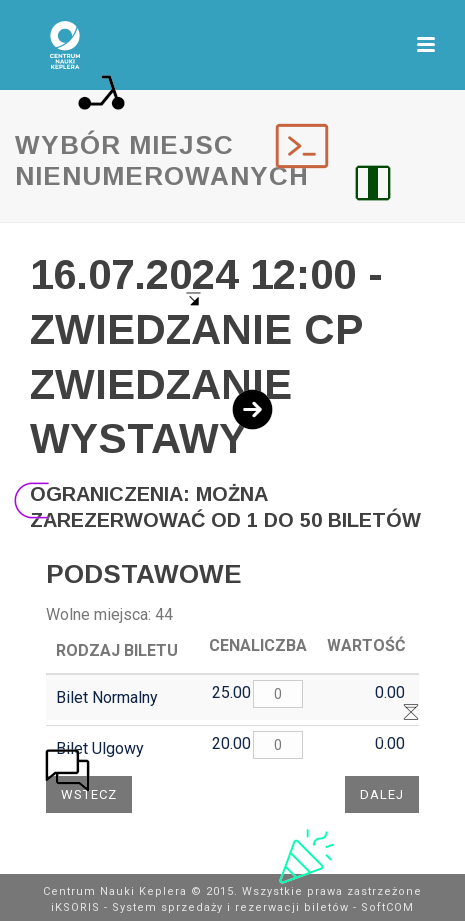 The image size is (465, 921). What do you see at coordinates (303, 859) in the screenshot?
I see `celebration or success notification` at bounding box center [303, 859].